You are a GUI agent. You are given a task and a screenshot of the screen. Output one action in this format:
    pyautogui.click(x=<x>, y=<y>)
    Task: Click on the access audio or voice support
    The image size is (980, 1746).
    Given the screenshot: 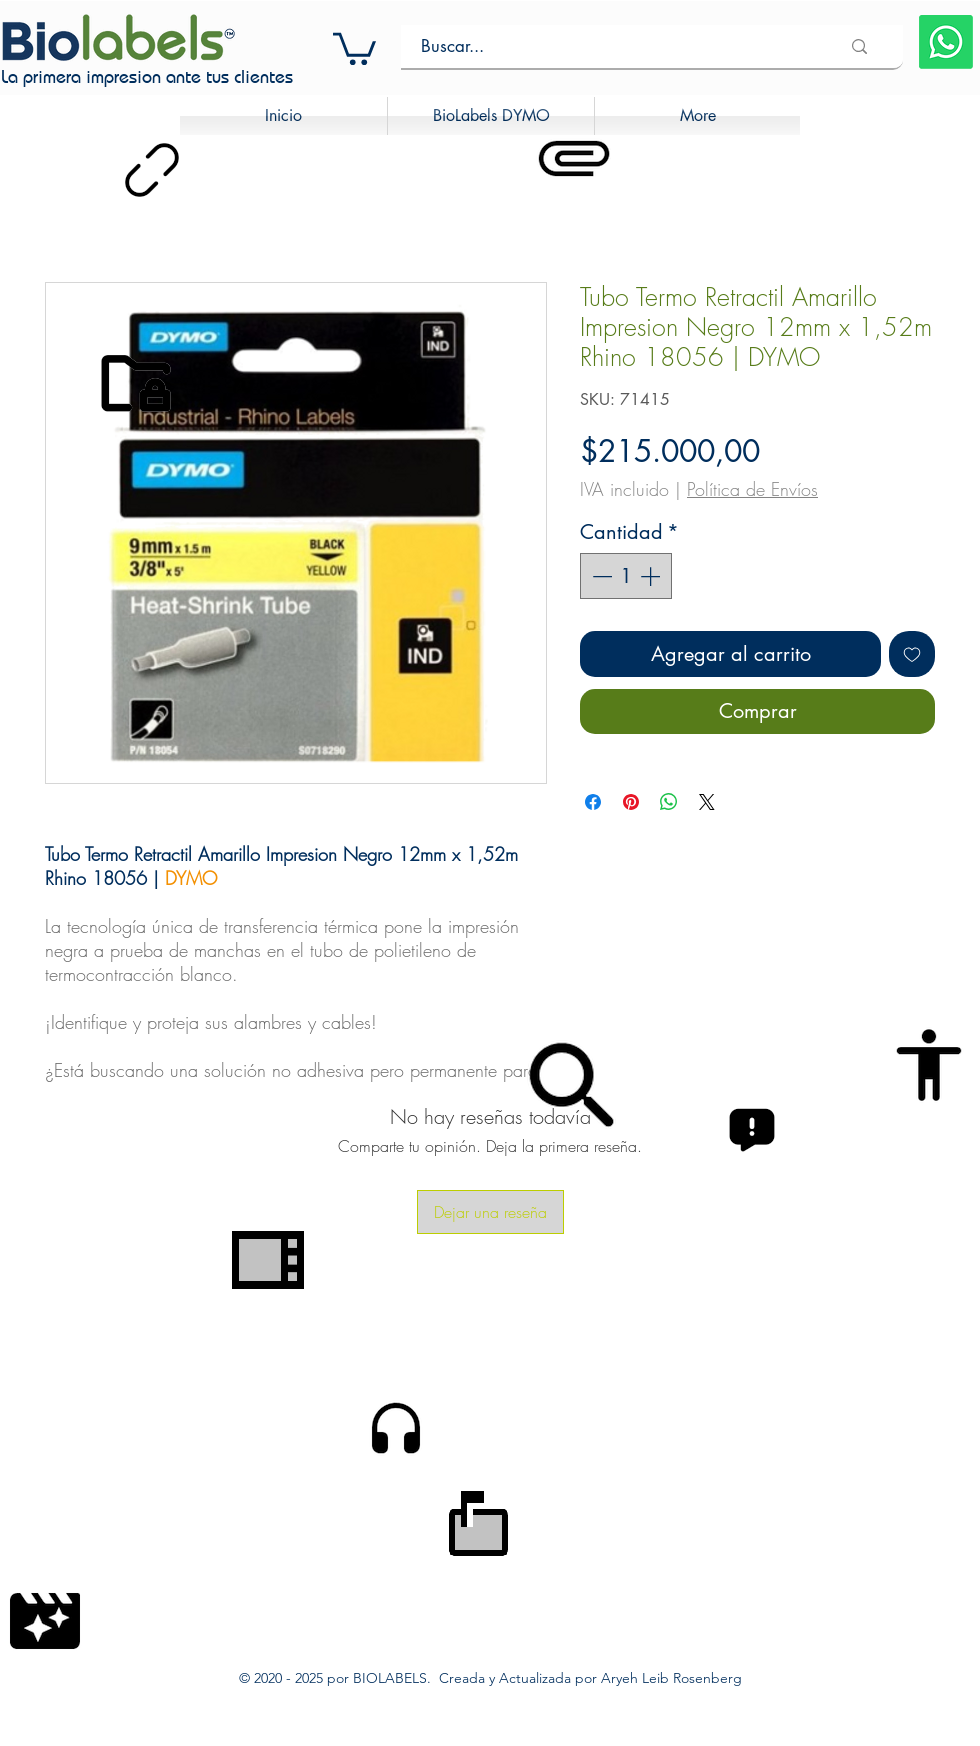 What is the action you would take?
    pyautogui.click(x=396, y=1432)
    